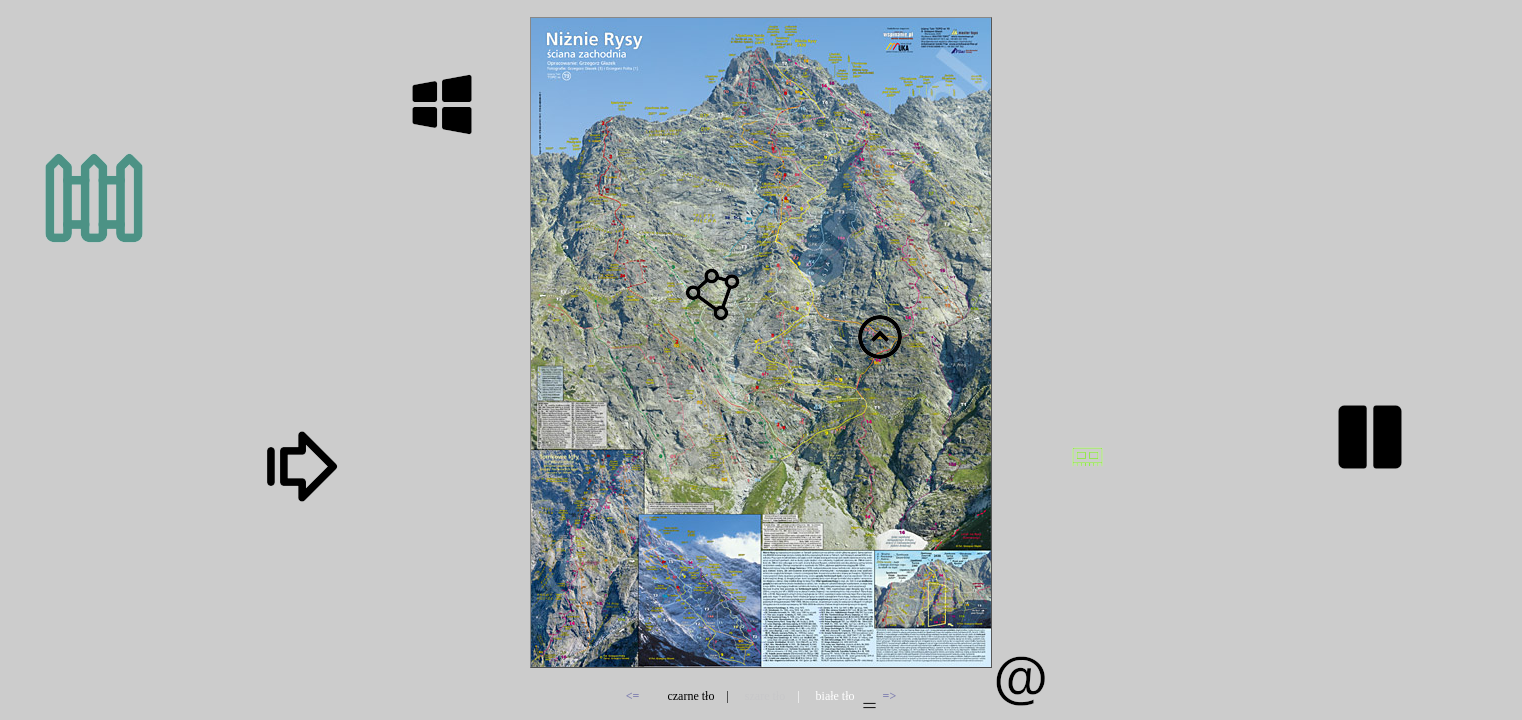 The image size is (1522, 720). I want to click on switch to two-column layout, so click(1370, 437).